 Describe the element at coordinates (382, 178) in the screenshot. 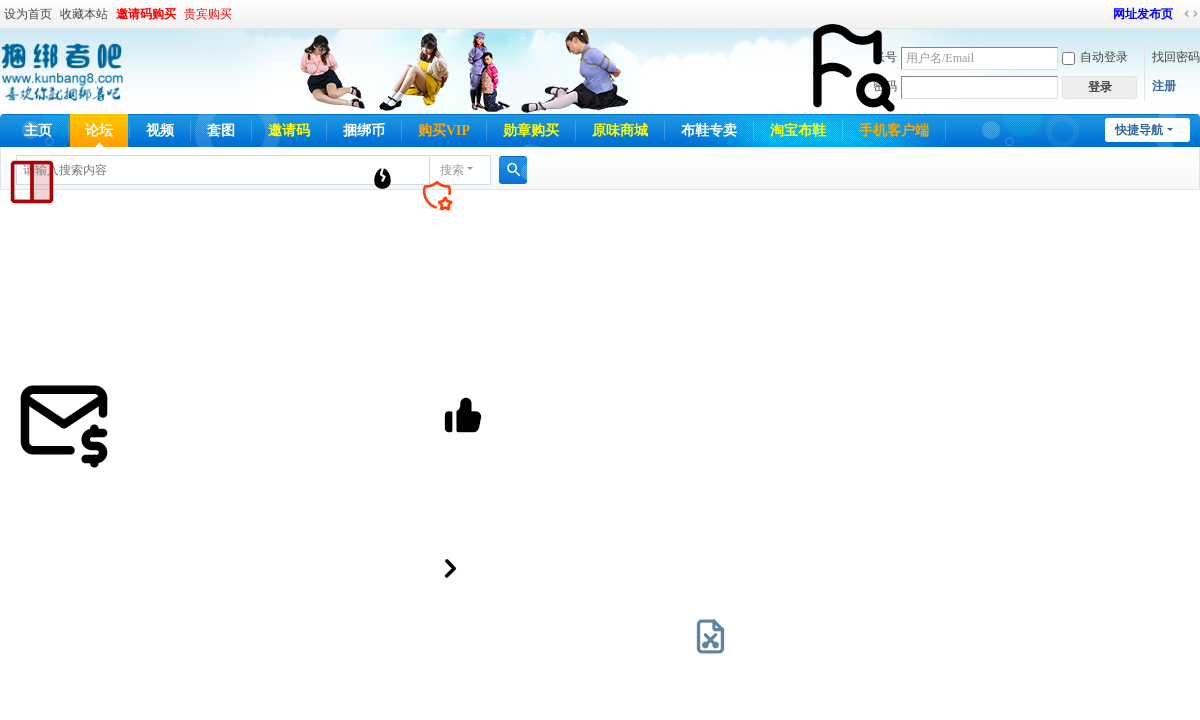

I see `indicates a broken or damaged item` at that location.